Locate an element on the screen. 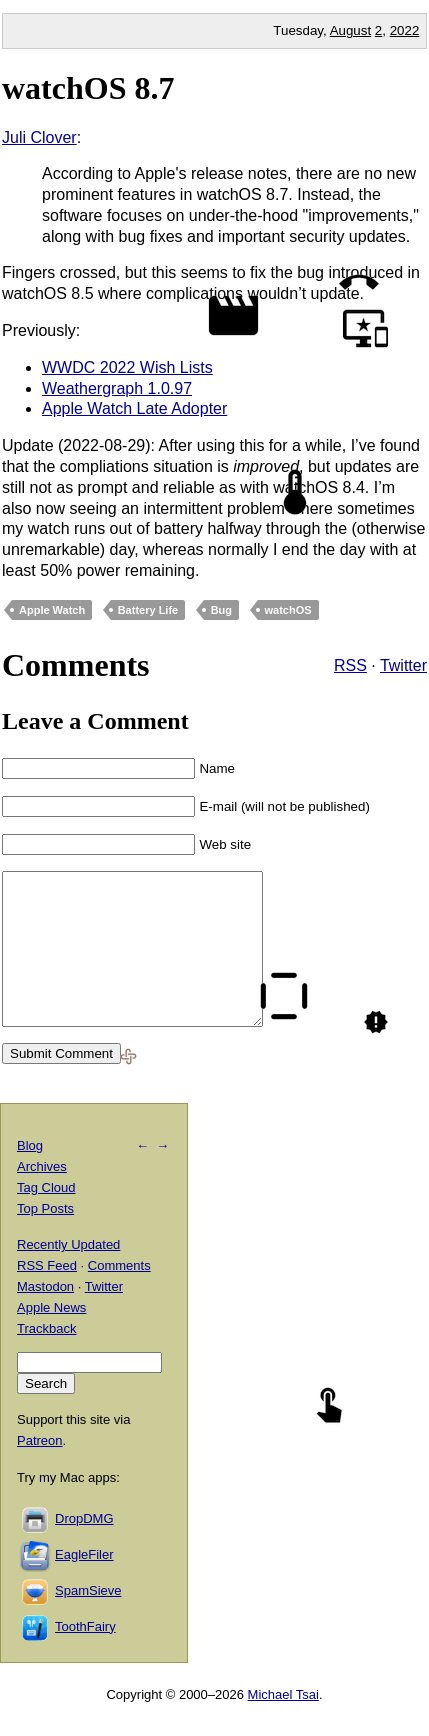 This screenshot has height=1736, width=429. create a new video or movie project is located at coordinates (233, 315).